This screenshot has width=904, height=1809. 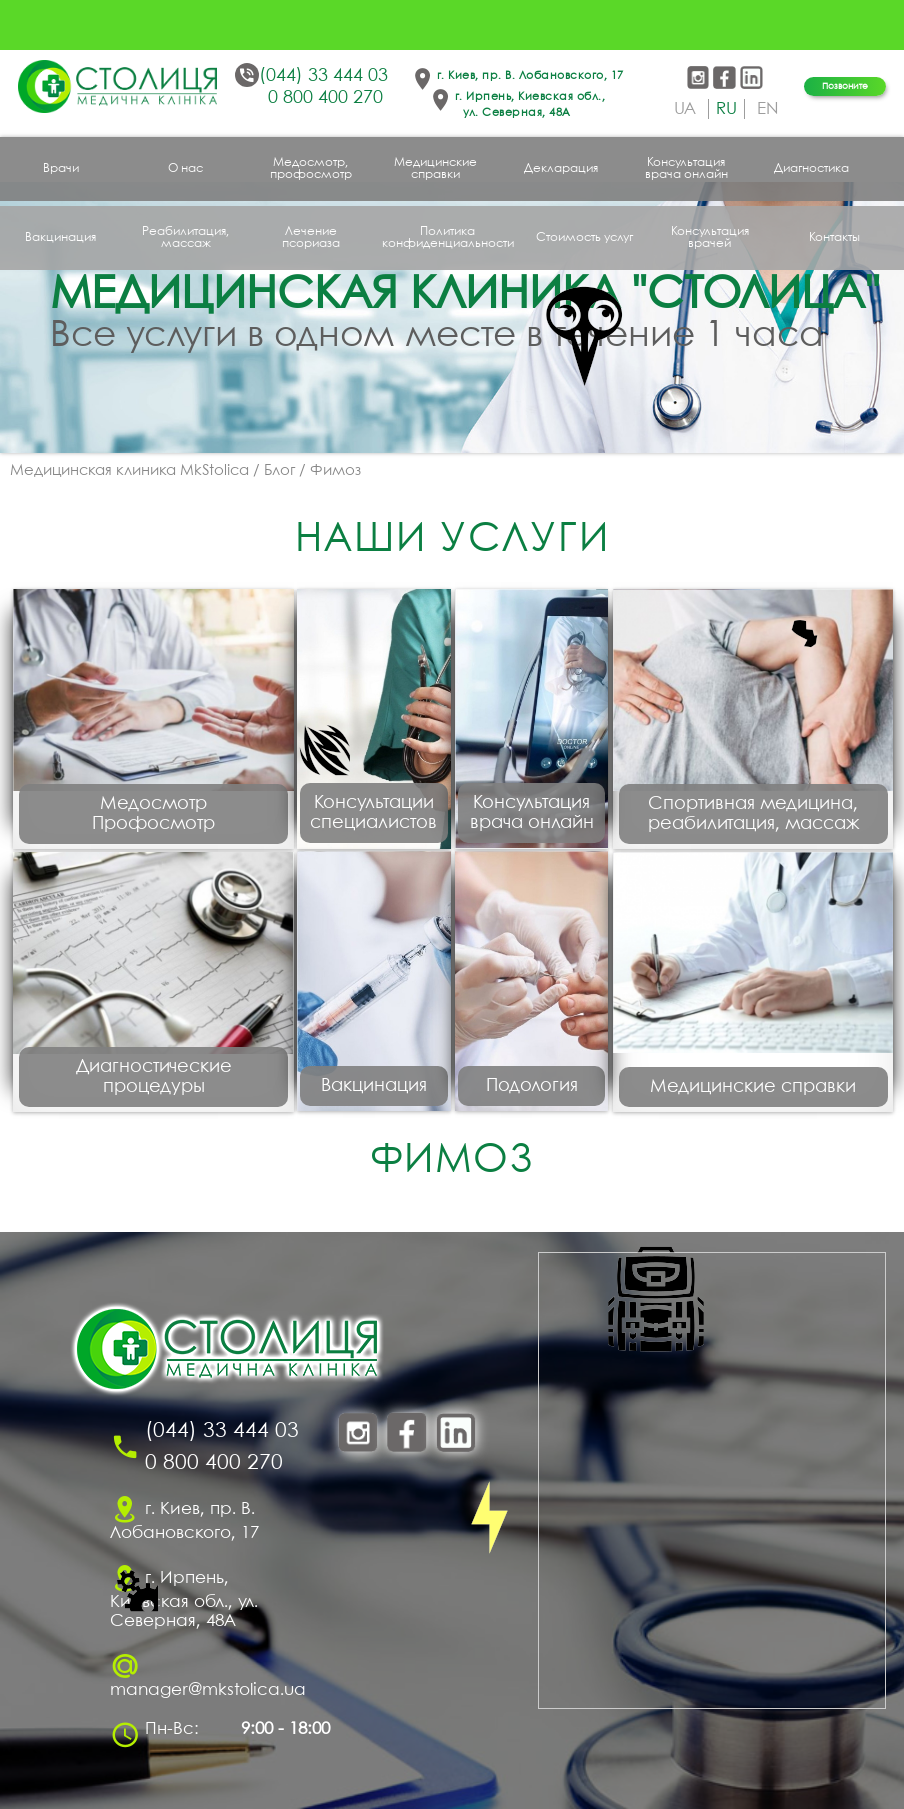 What do you see at coordinates (585, 336) in the screenshot?
I see `select a bird mask avatar or character` at bounding box center [585, 336].